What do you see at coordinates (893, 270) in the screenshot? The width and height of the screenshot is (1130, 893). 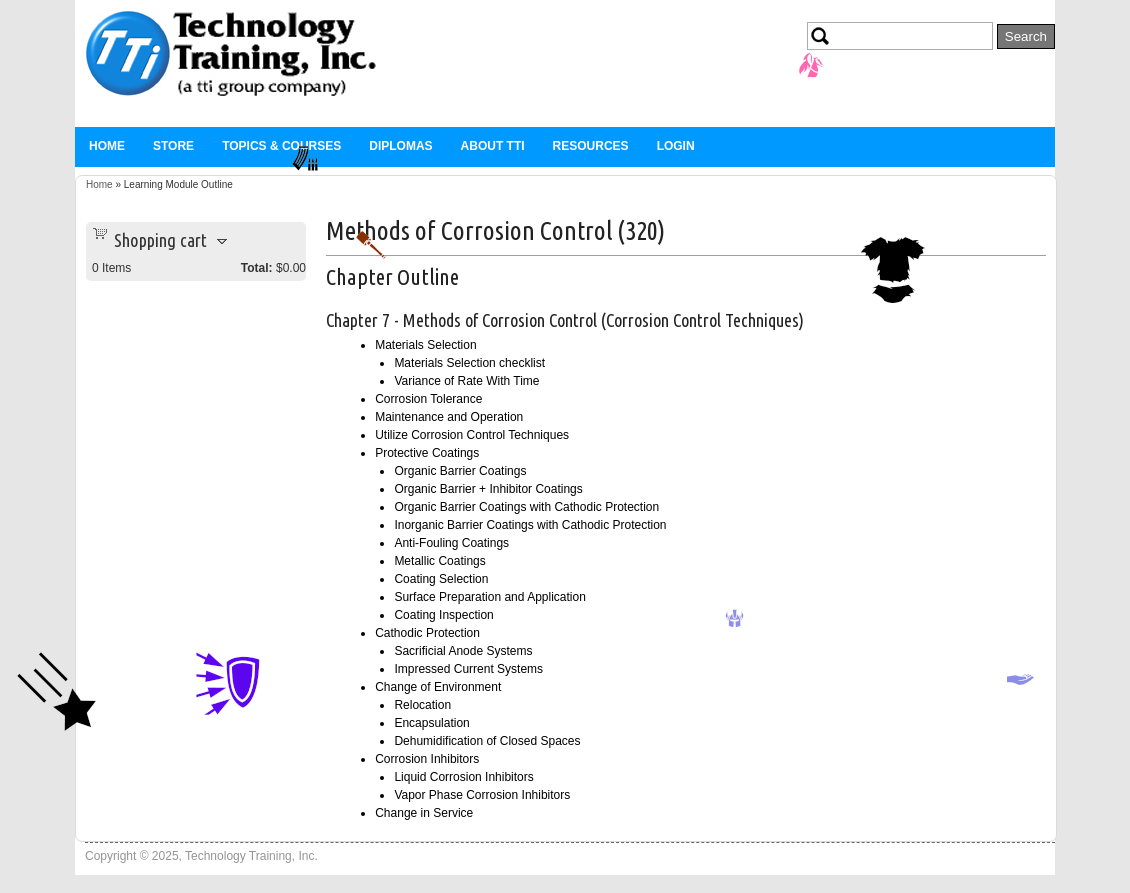 I see `equip fur armor or primitive clothing` at bounding box center [893, 270].